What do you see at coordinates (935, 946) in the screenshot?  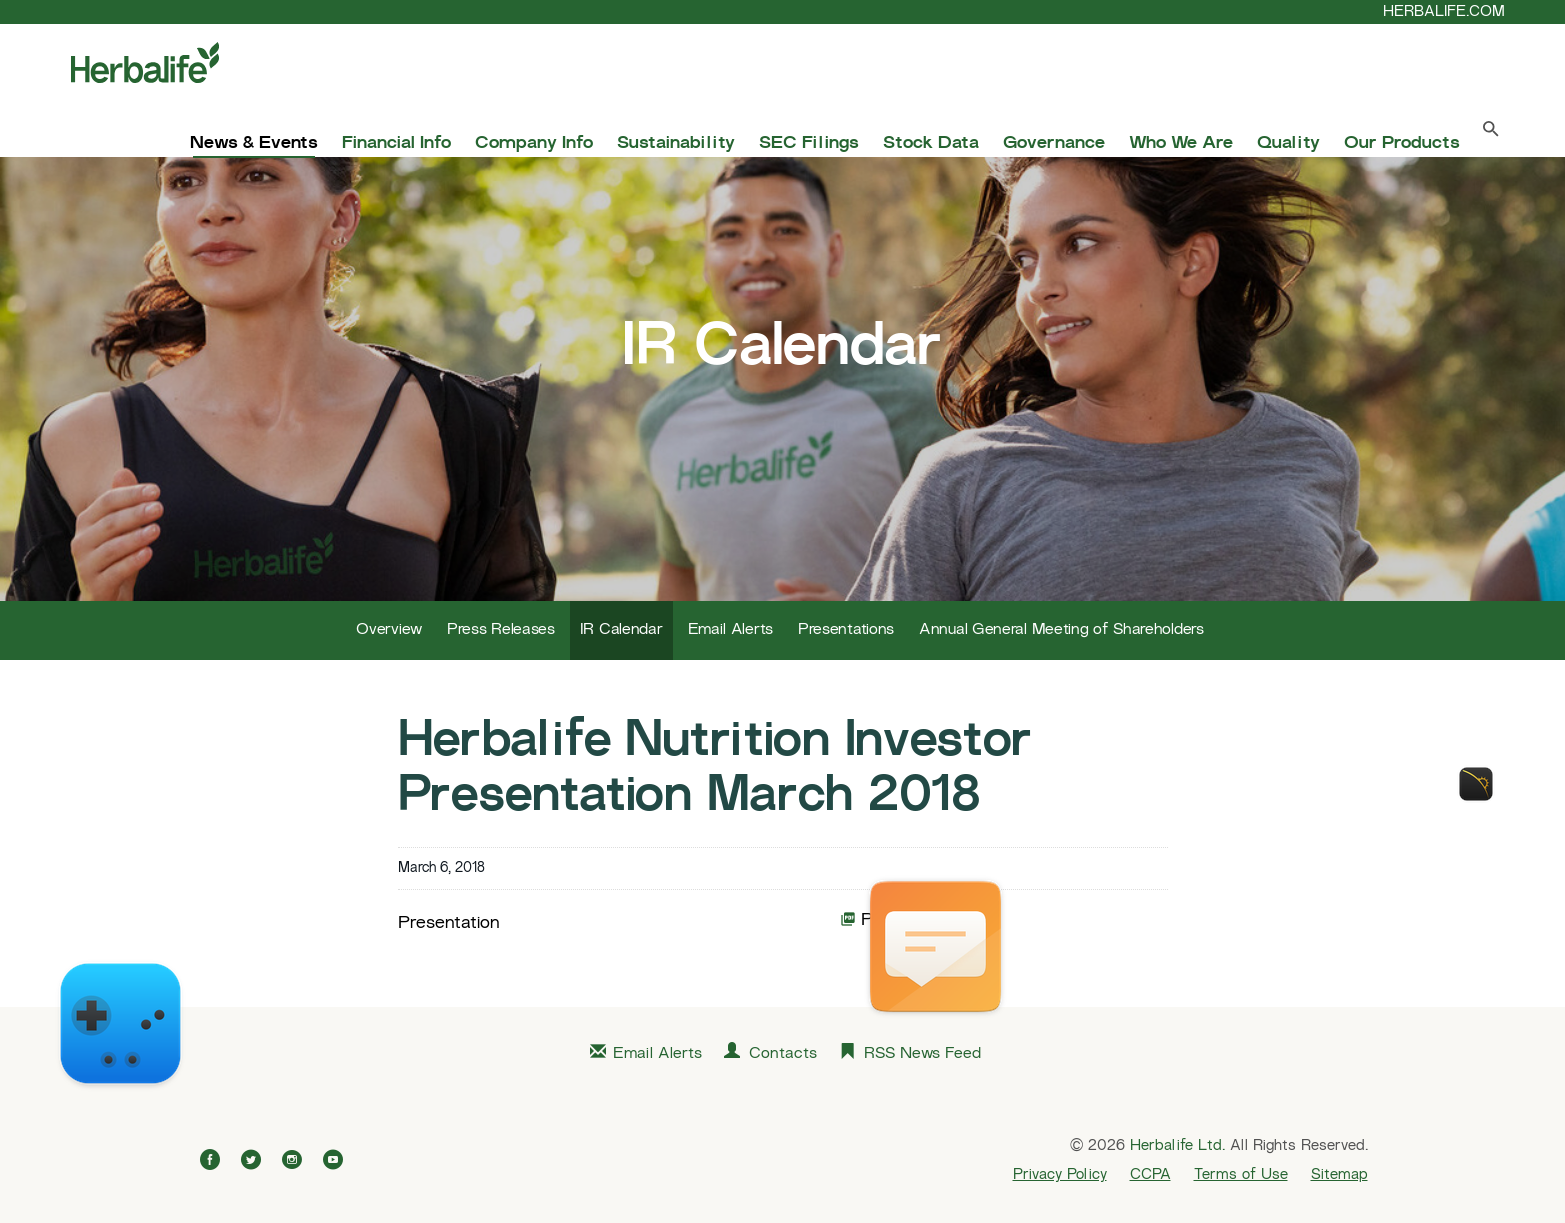 I see `open instant messaging app` at bounding box center [935, 946].